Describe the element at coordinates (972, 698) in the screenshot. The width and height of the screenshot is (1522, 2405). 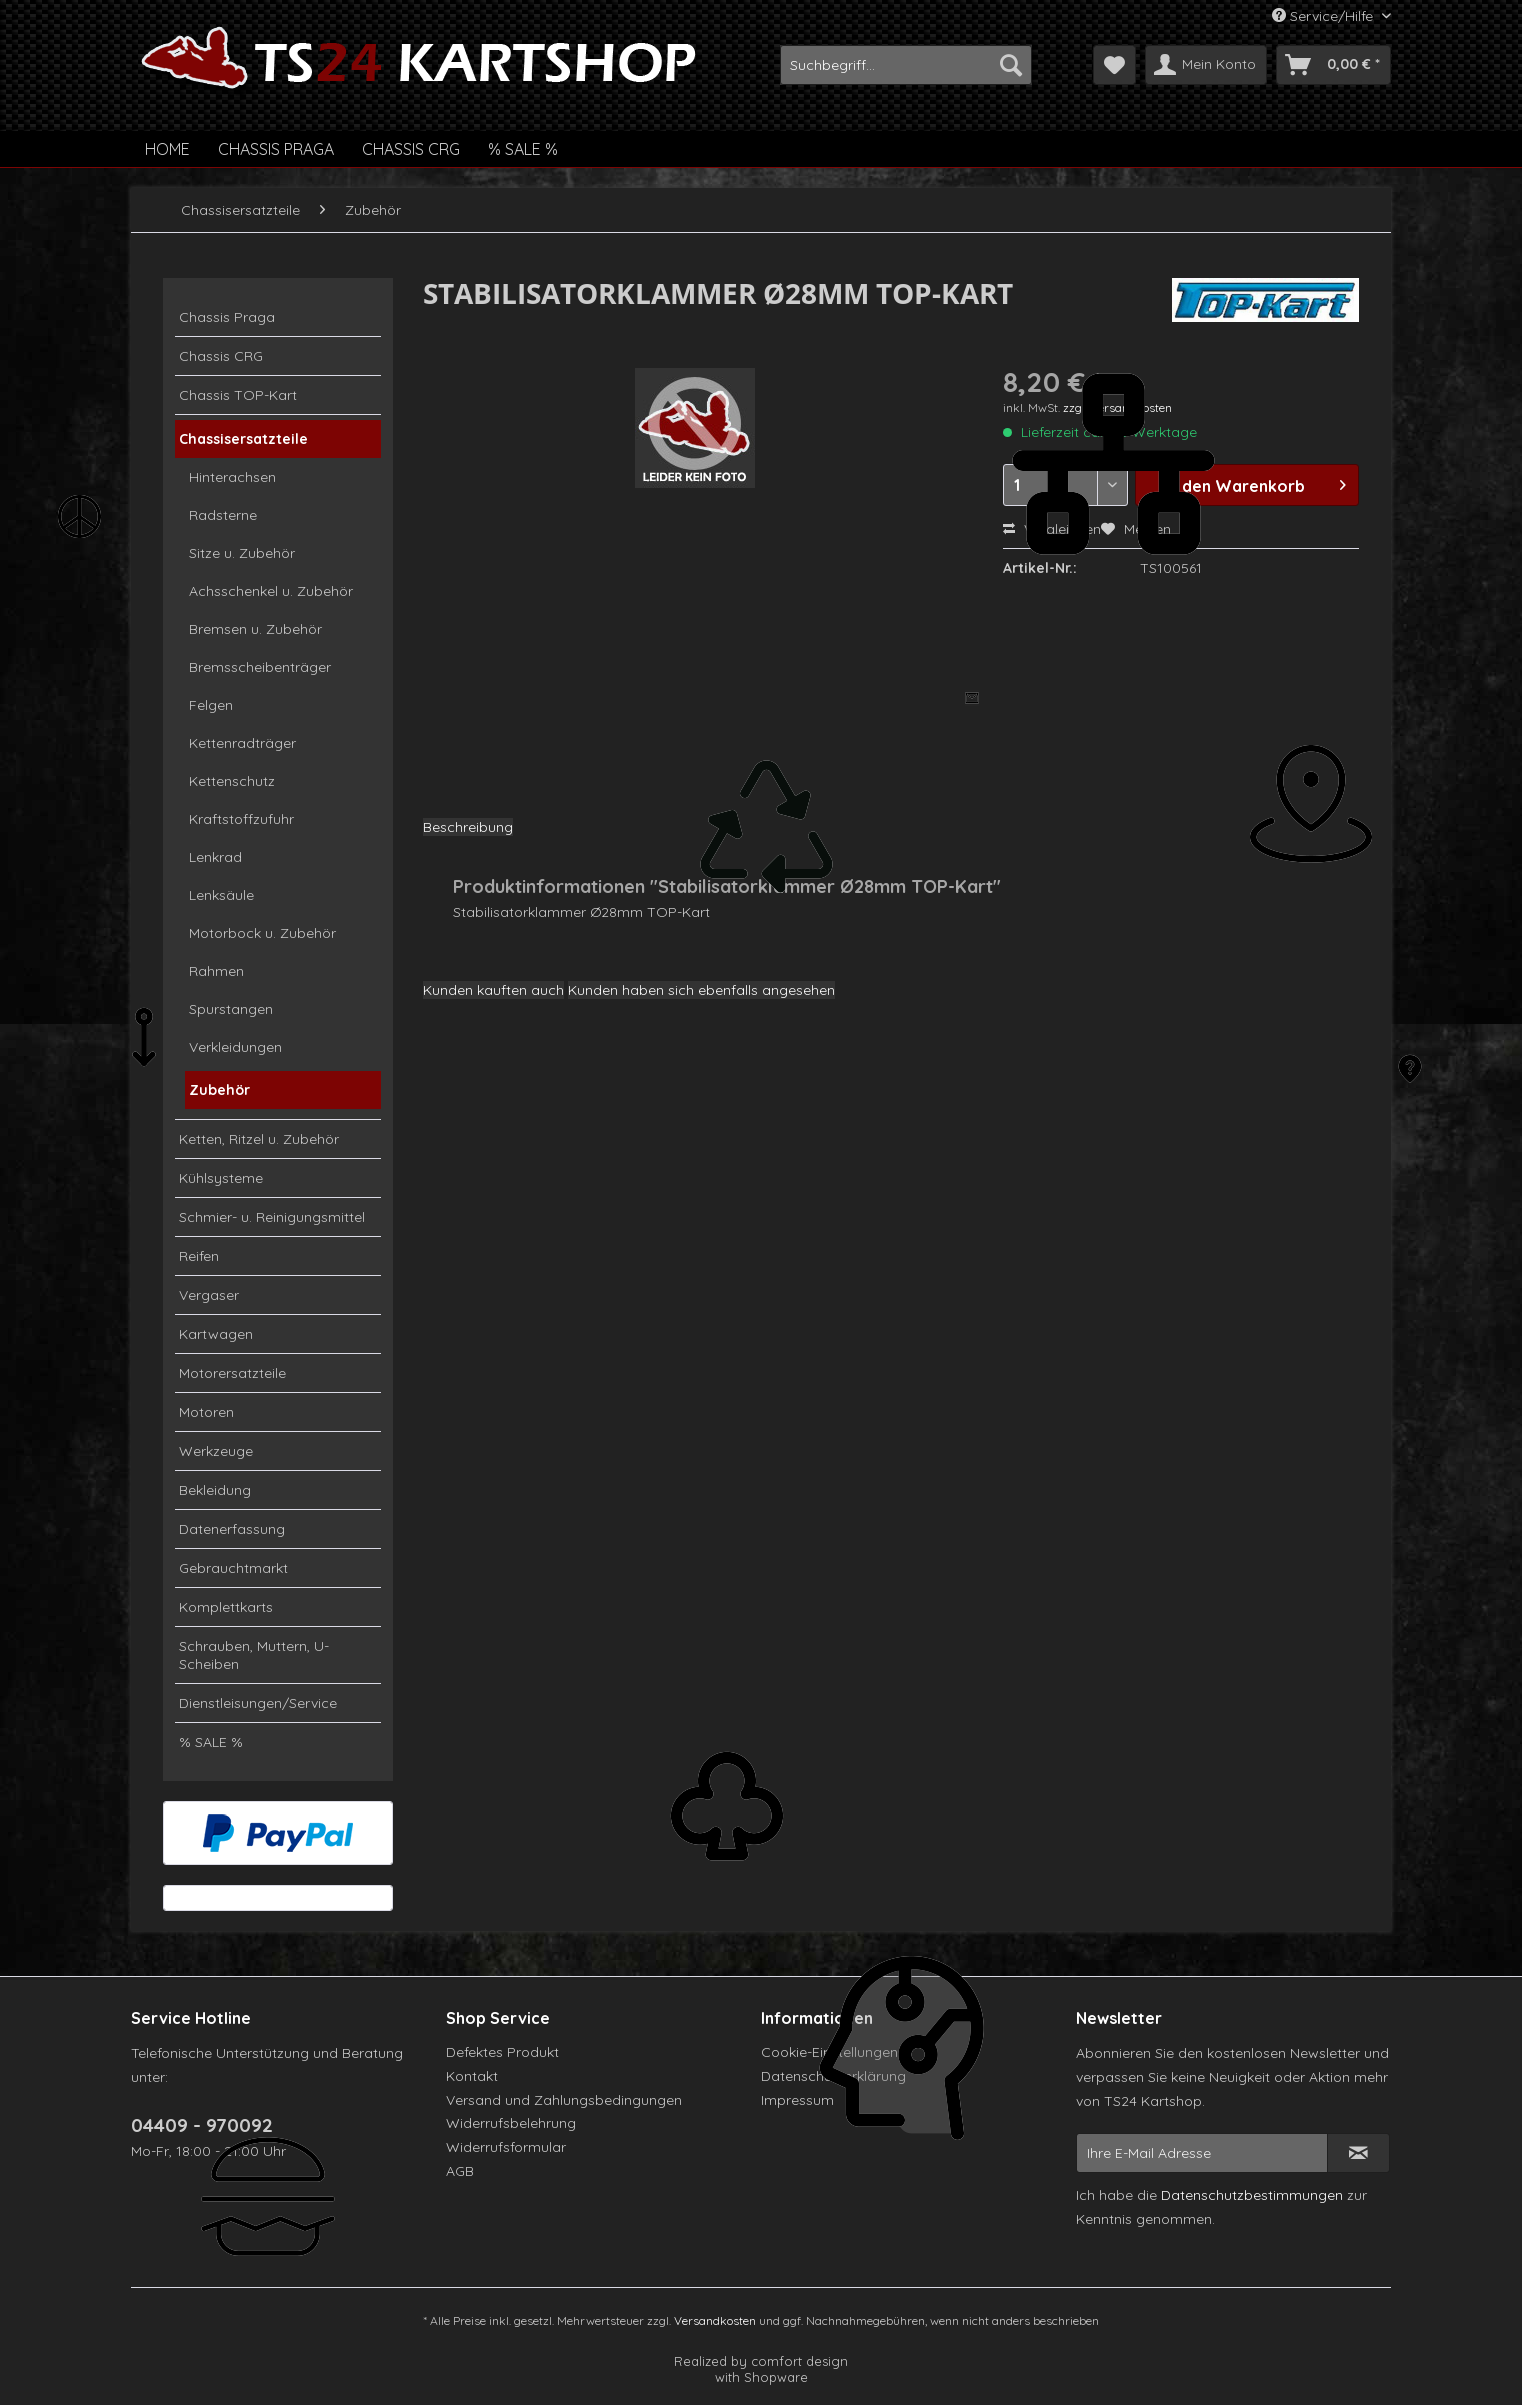
I see `open your email inbox` at that location.